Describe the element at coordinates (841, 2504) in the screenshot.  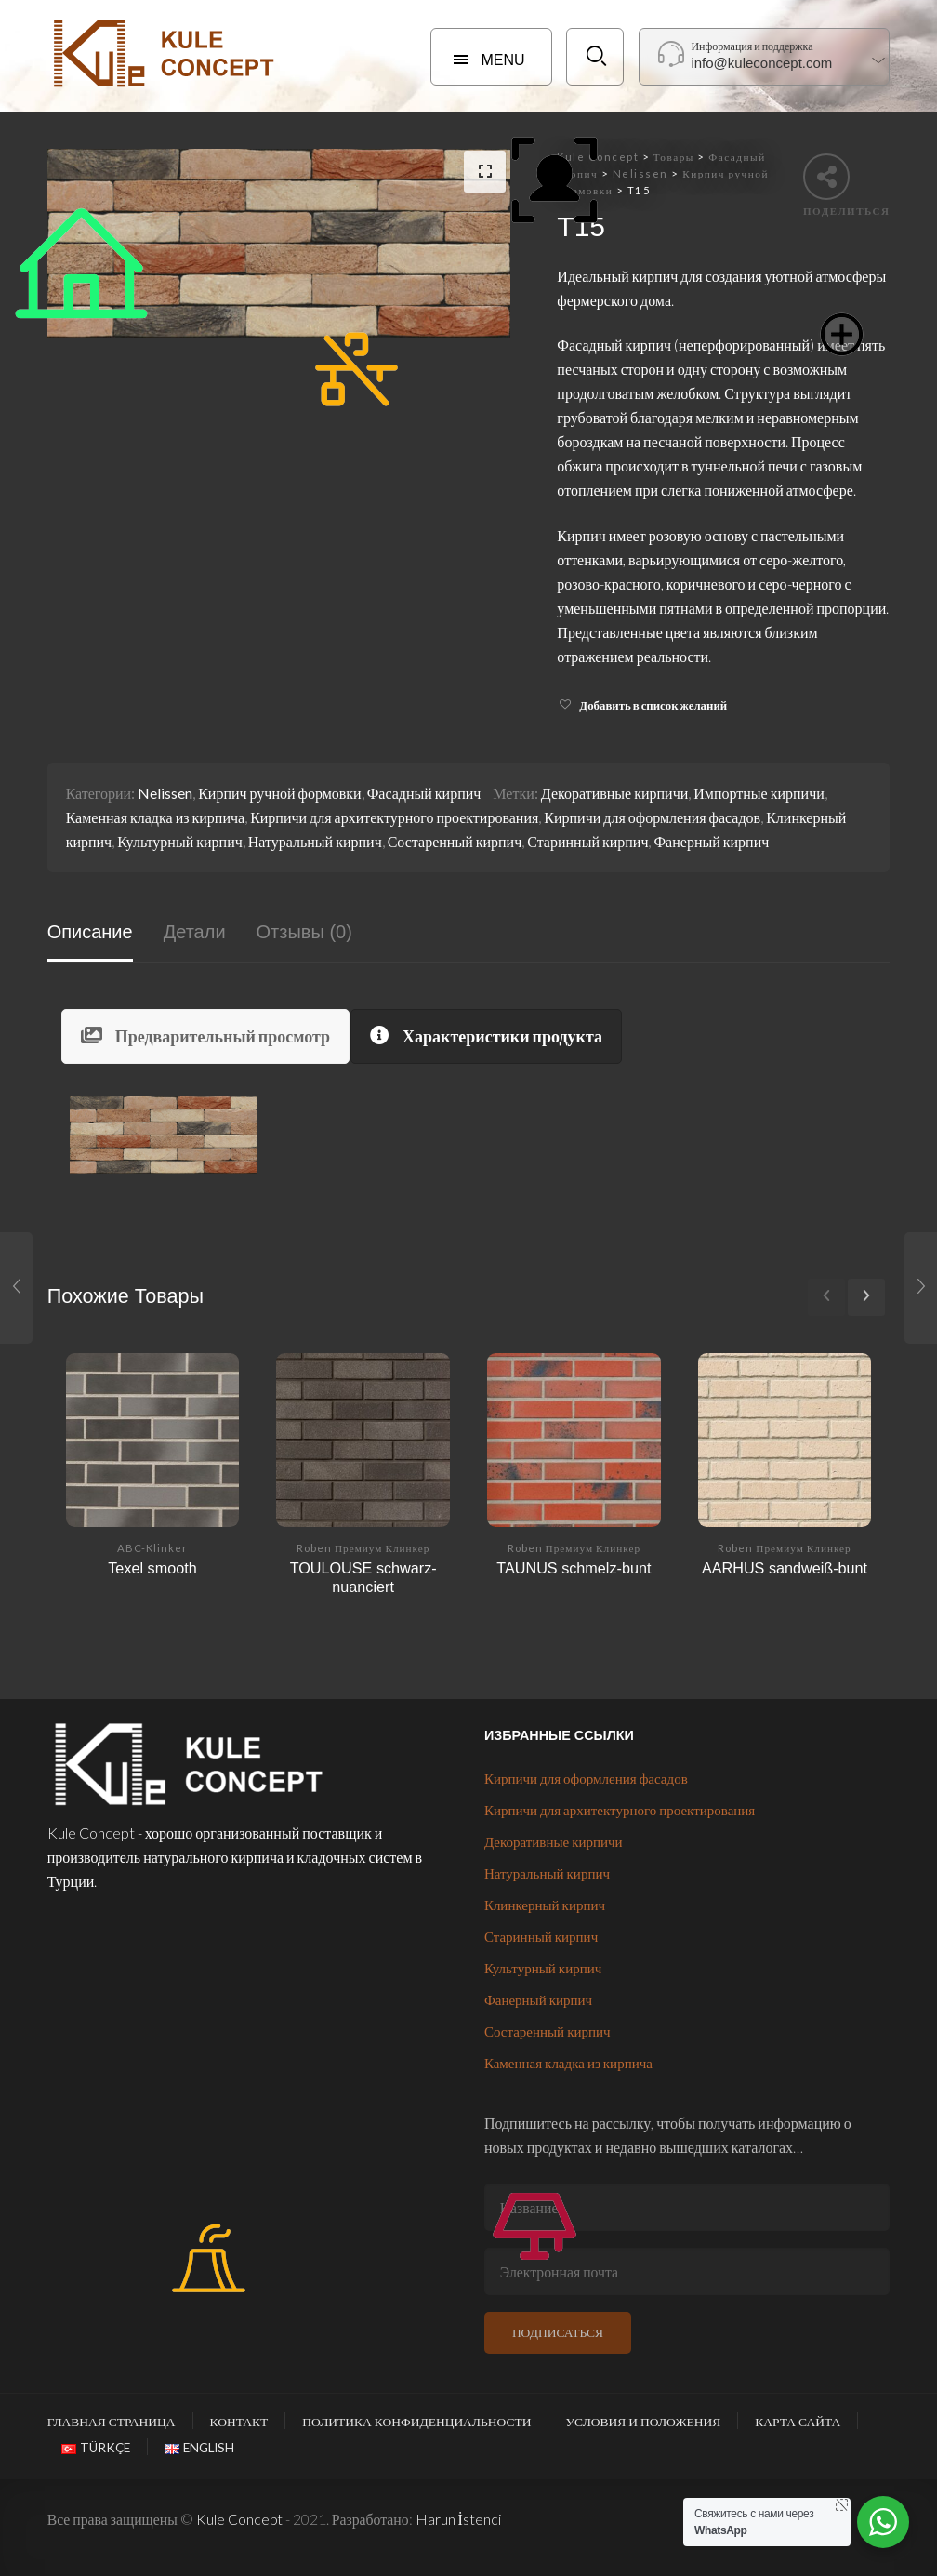
I see `disable selection mode` at that location.